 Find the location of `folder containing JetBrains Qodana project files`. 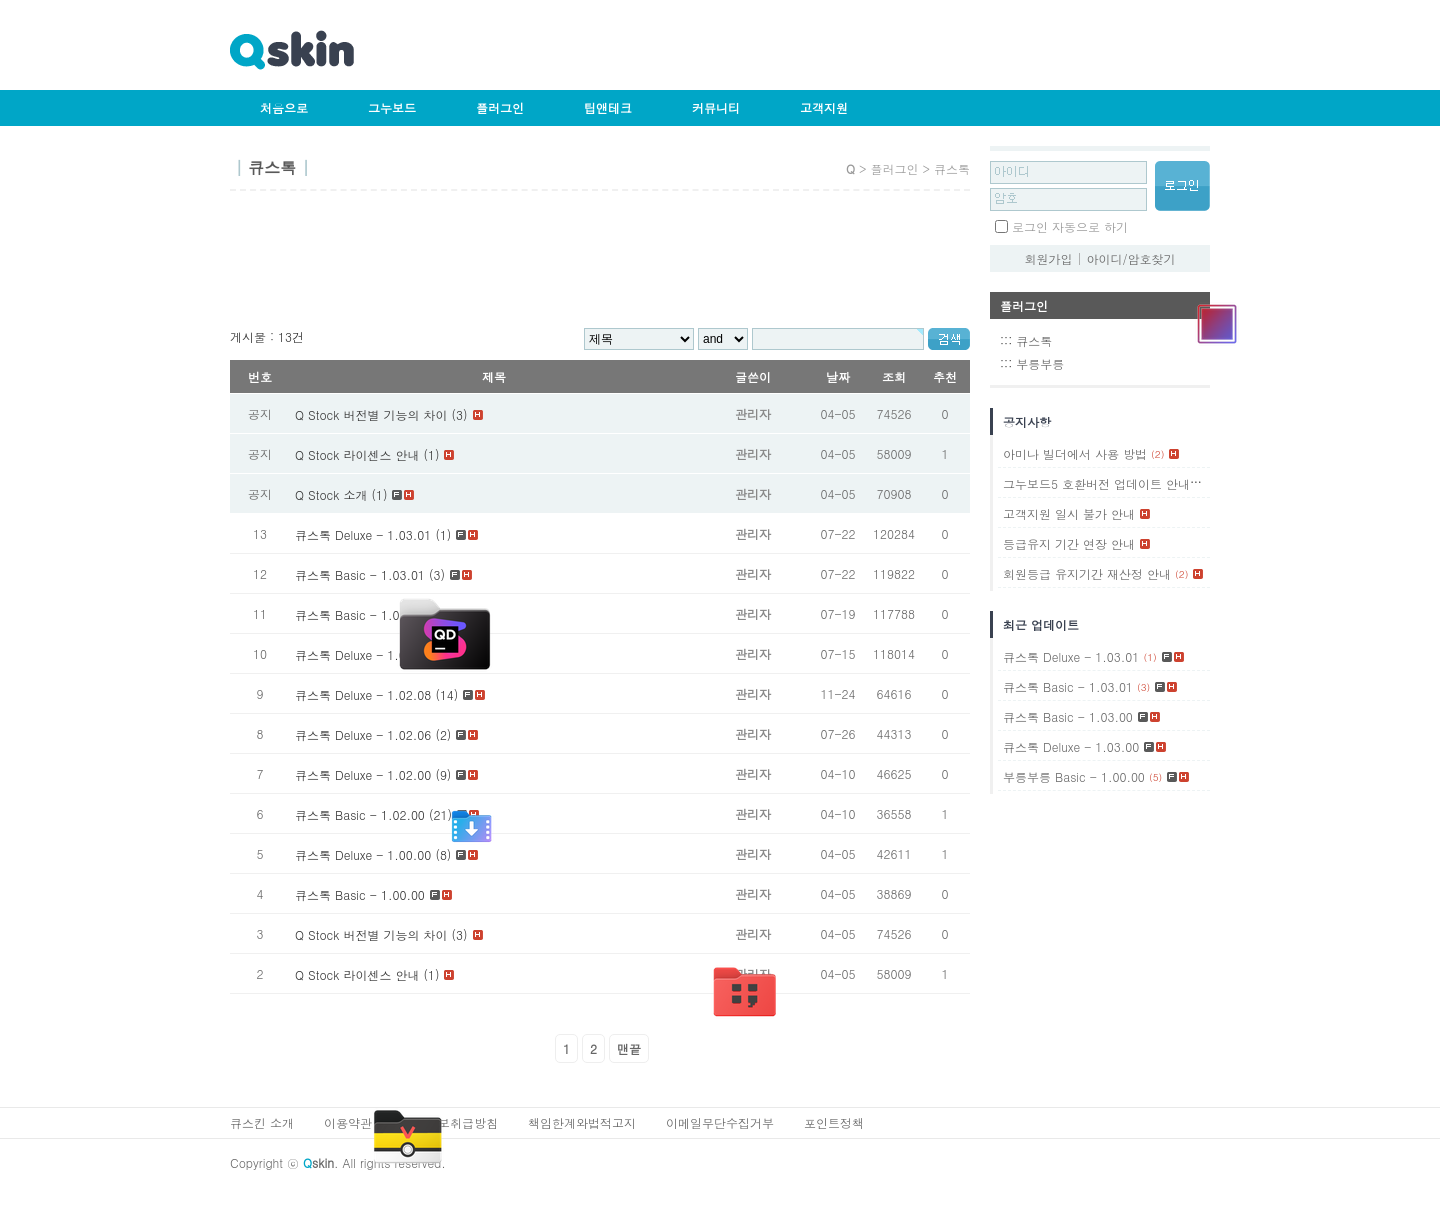

folder containing JetBrains Qodana project files is located at coordinates (444, 636).